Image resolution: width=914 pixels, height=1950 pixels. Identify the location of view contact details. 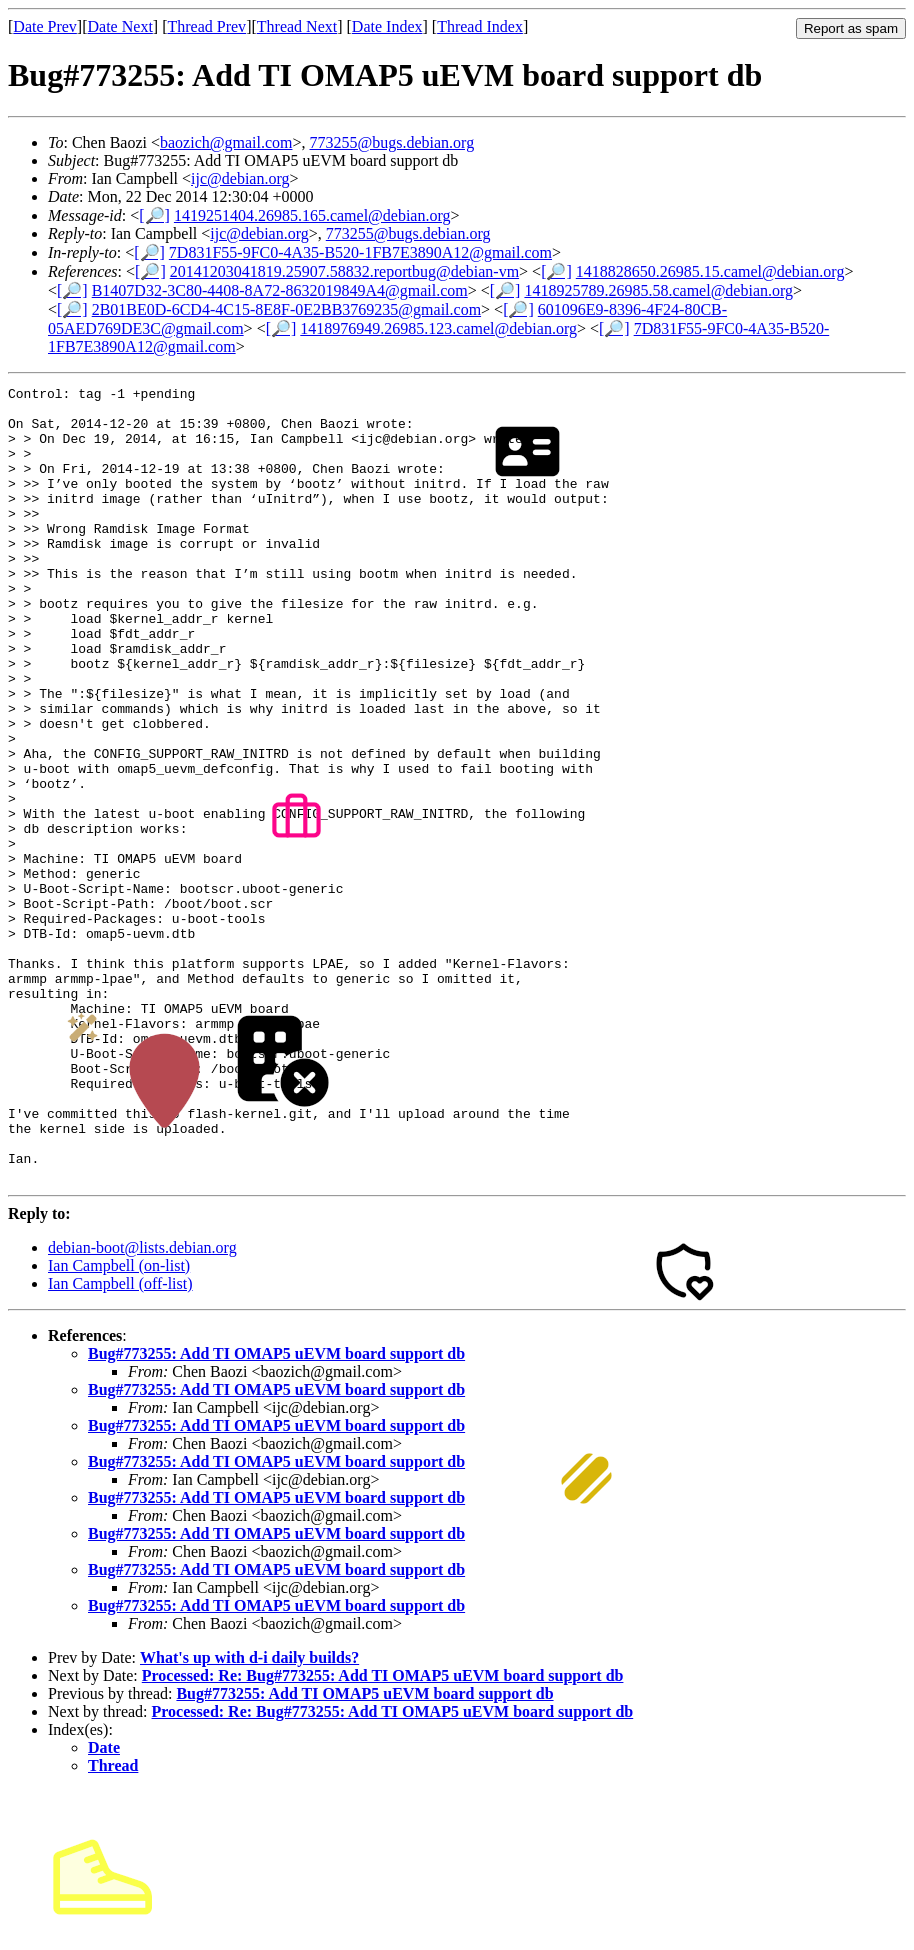
(527, 451).